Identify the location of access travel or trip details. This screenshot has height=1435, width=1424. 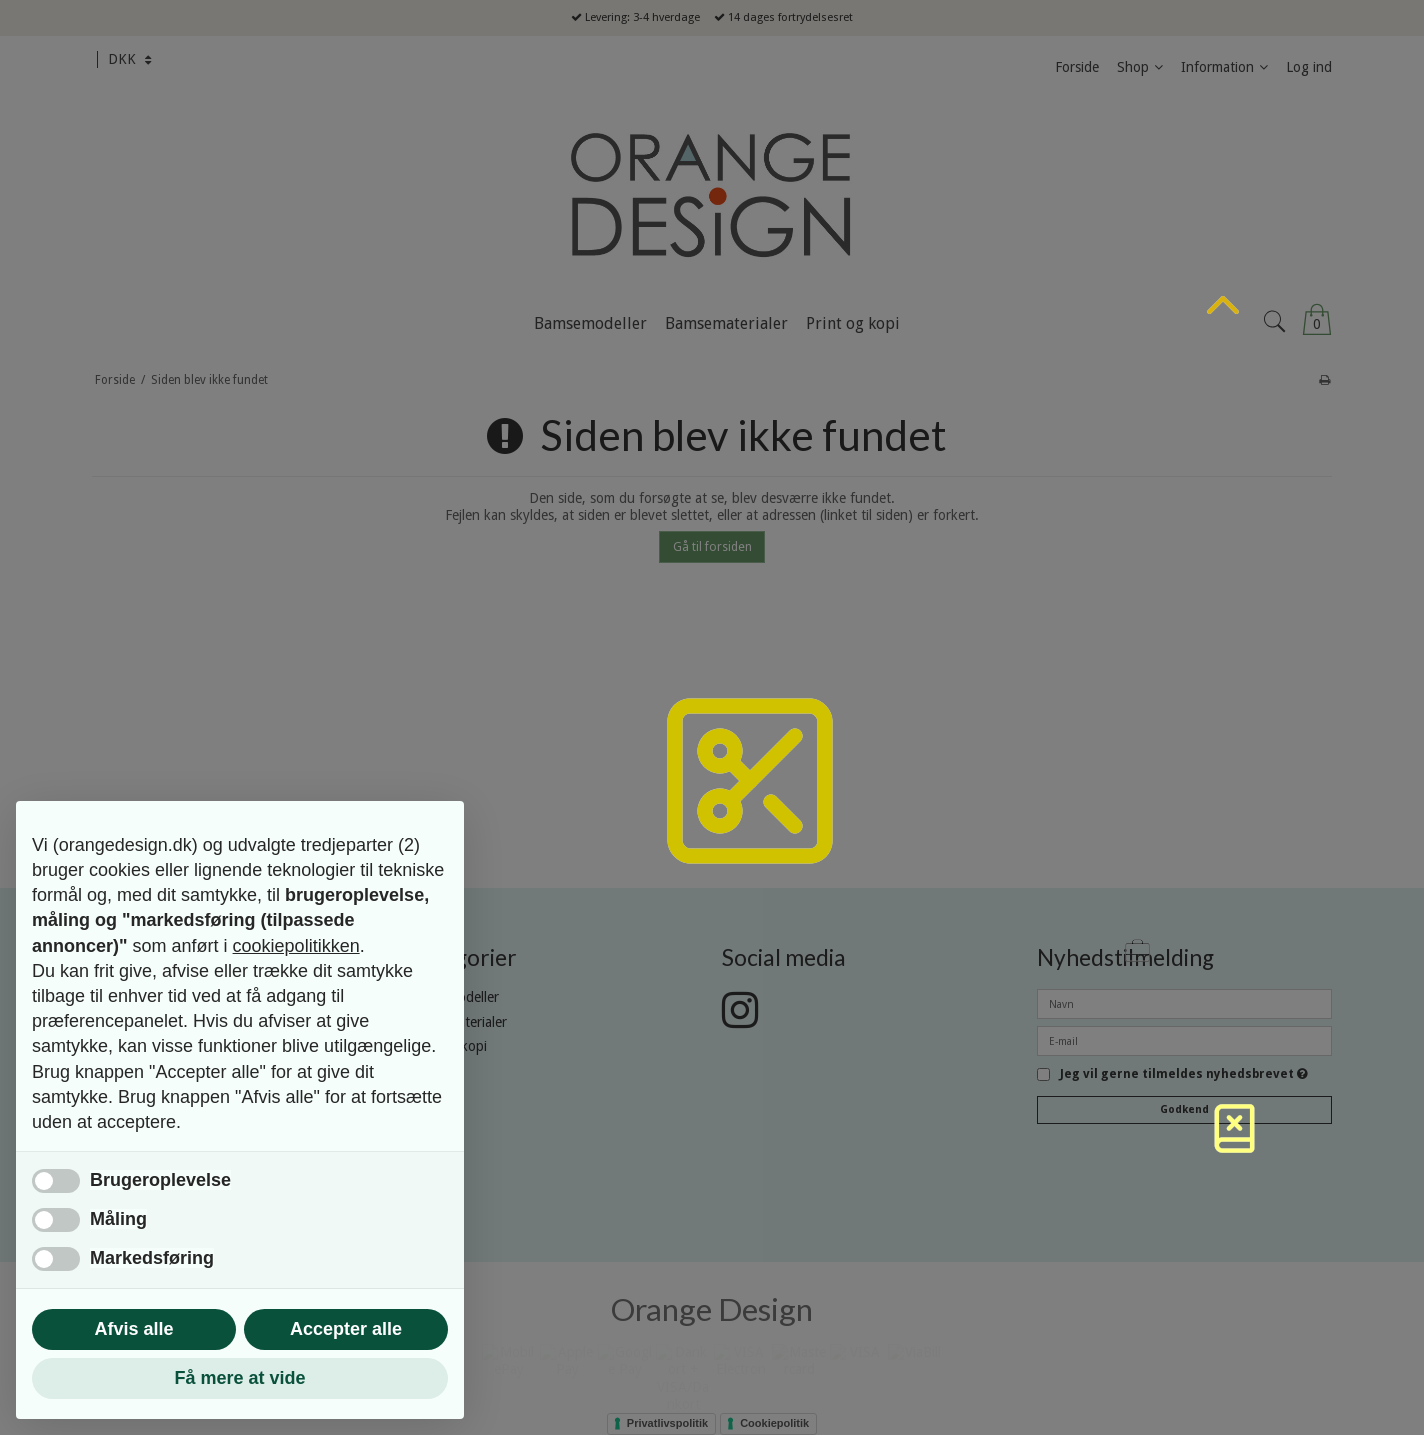
(1137, 951).